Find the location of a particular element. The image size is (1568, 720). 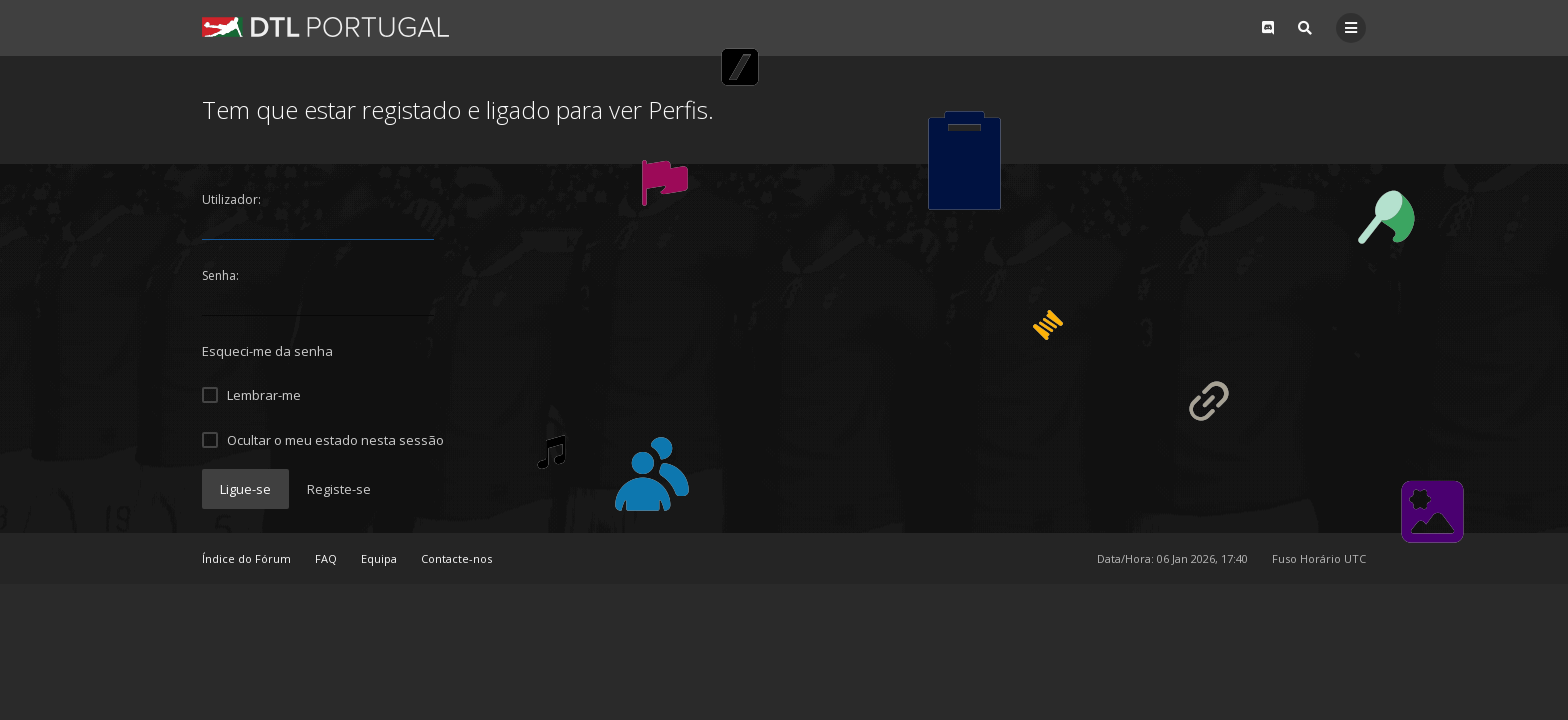

access music library or player is located at coordinates (552, 452).